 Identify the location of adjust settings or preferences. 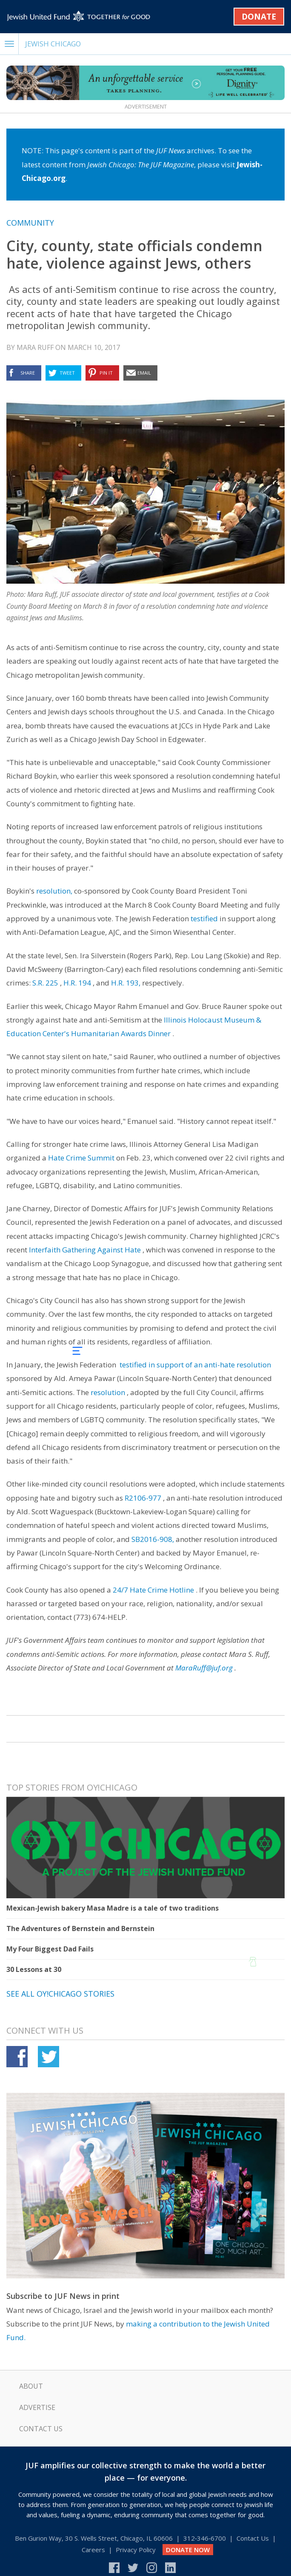
(146, 507).